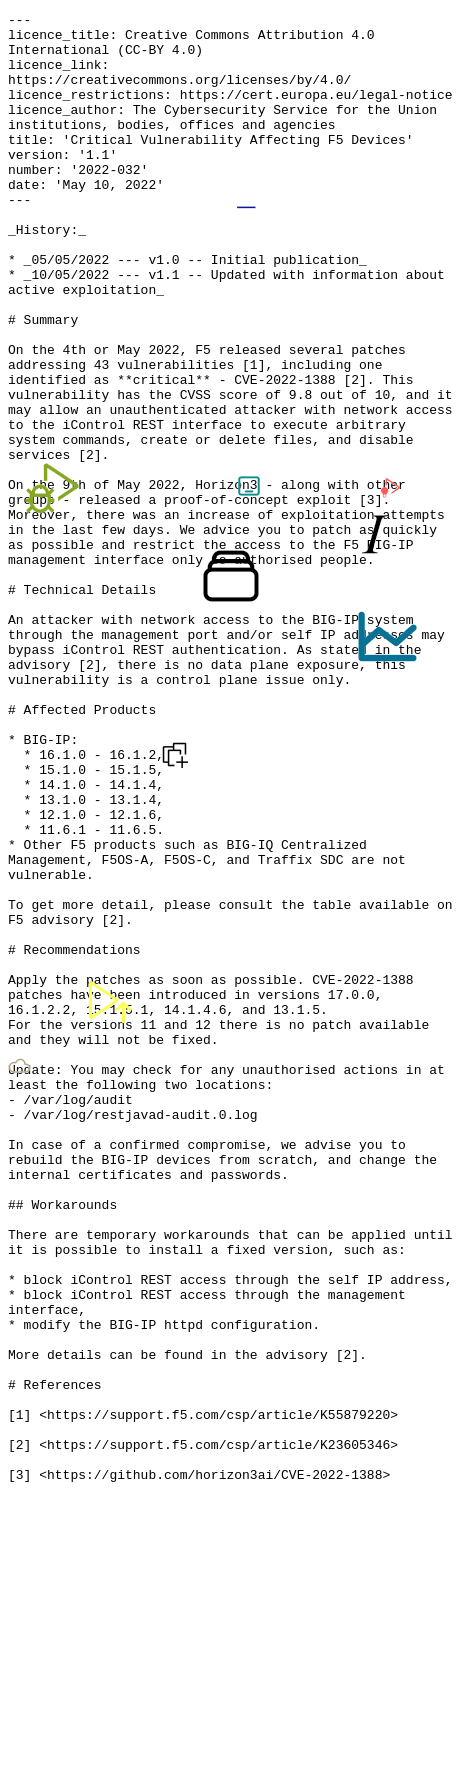  I want to click on run code in cell above, so click(110, 1002).